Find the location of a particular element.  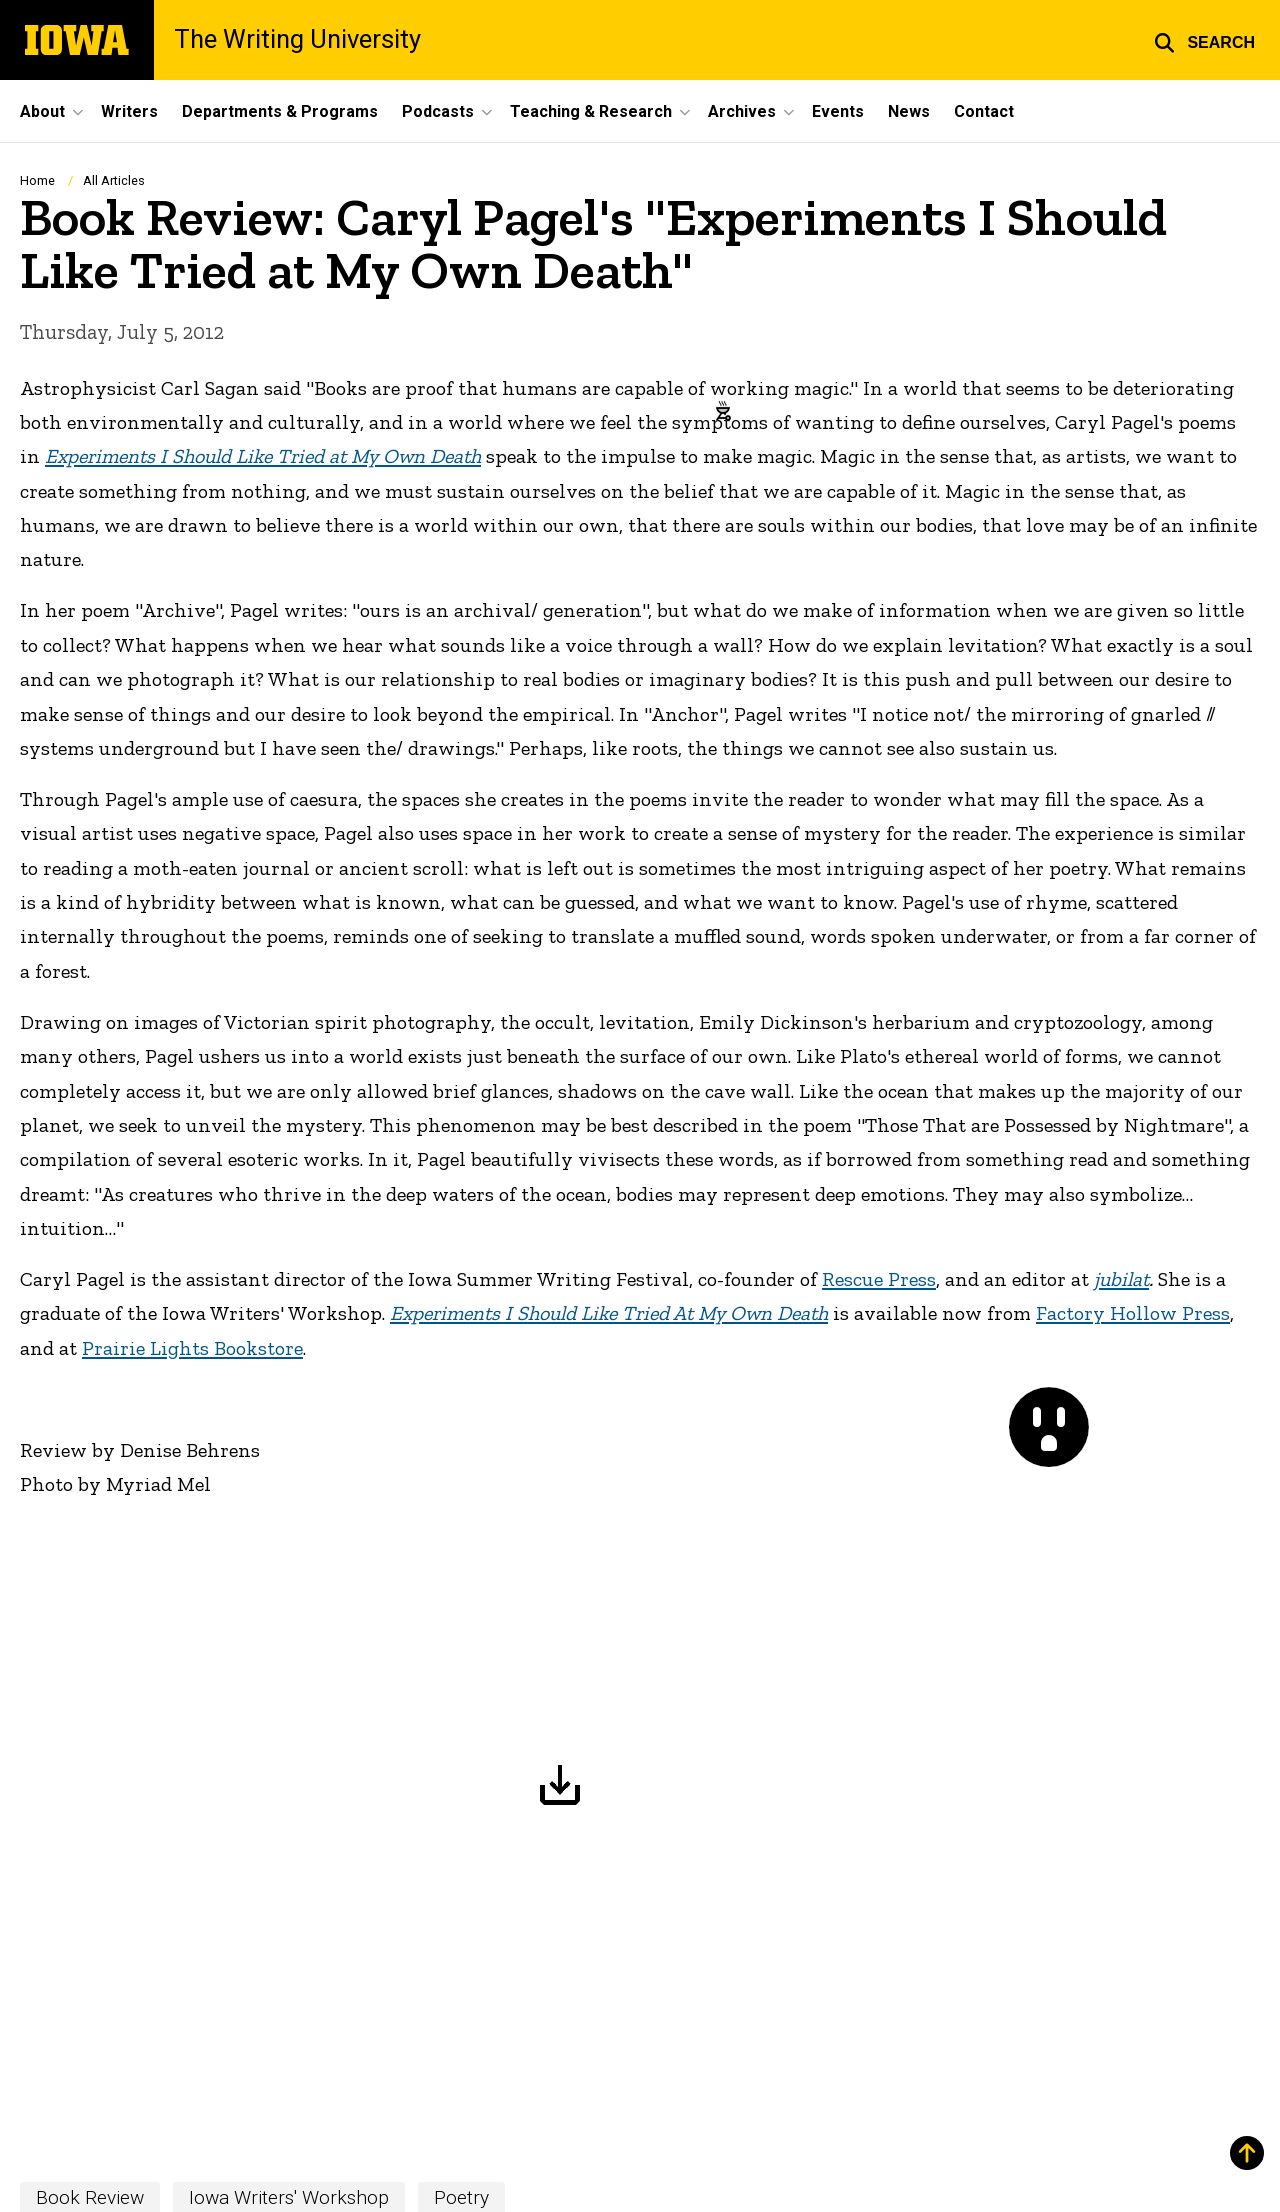

download file to device is located at coordinates (560, 1785).